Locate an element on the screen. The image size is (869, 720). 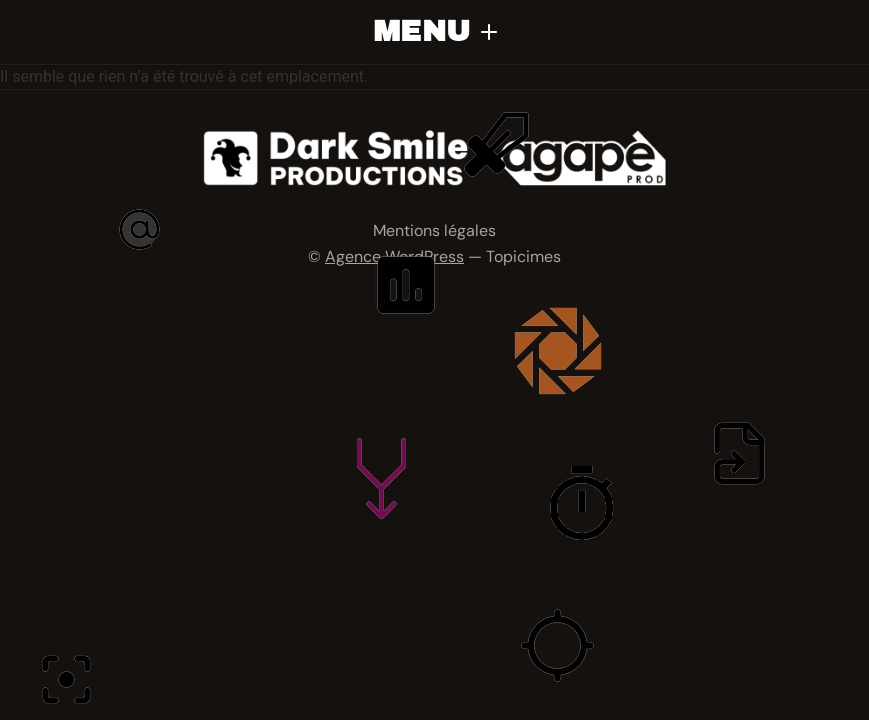
set a countdown timer is located at coordinates (581, 504).